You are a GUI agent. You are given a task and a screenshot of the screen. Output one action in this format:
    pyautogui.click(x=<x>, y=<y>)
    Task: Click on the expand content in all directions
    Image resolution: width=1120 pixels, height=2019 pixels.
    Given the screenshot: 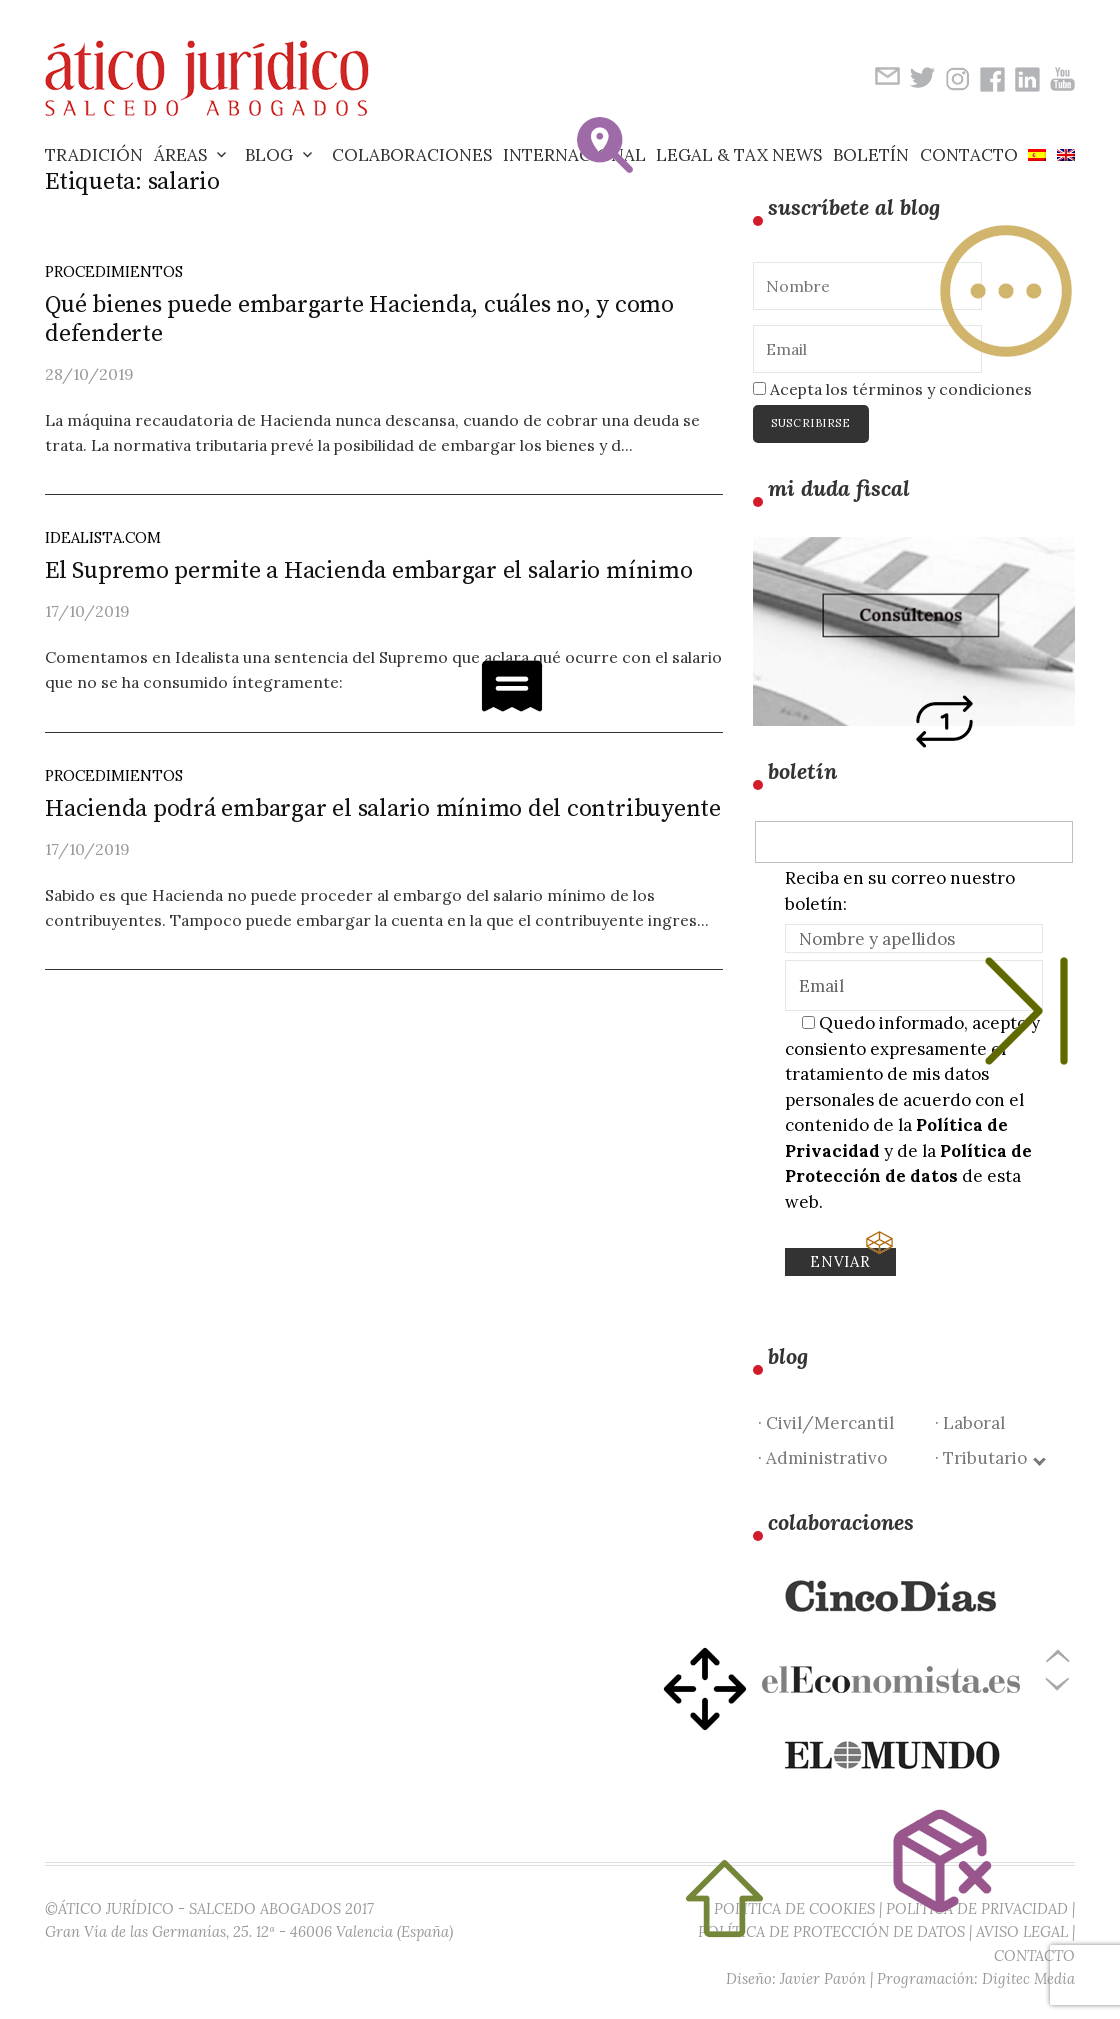 What is the action you would take?
    pyautogui.click(x=705, y=1689)
    